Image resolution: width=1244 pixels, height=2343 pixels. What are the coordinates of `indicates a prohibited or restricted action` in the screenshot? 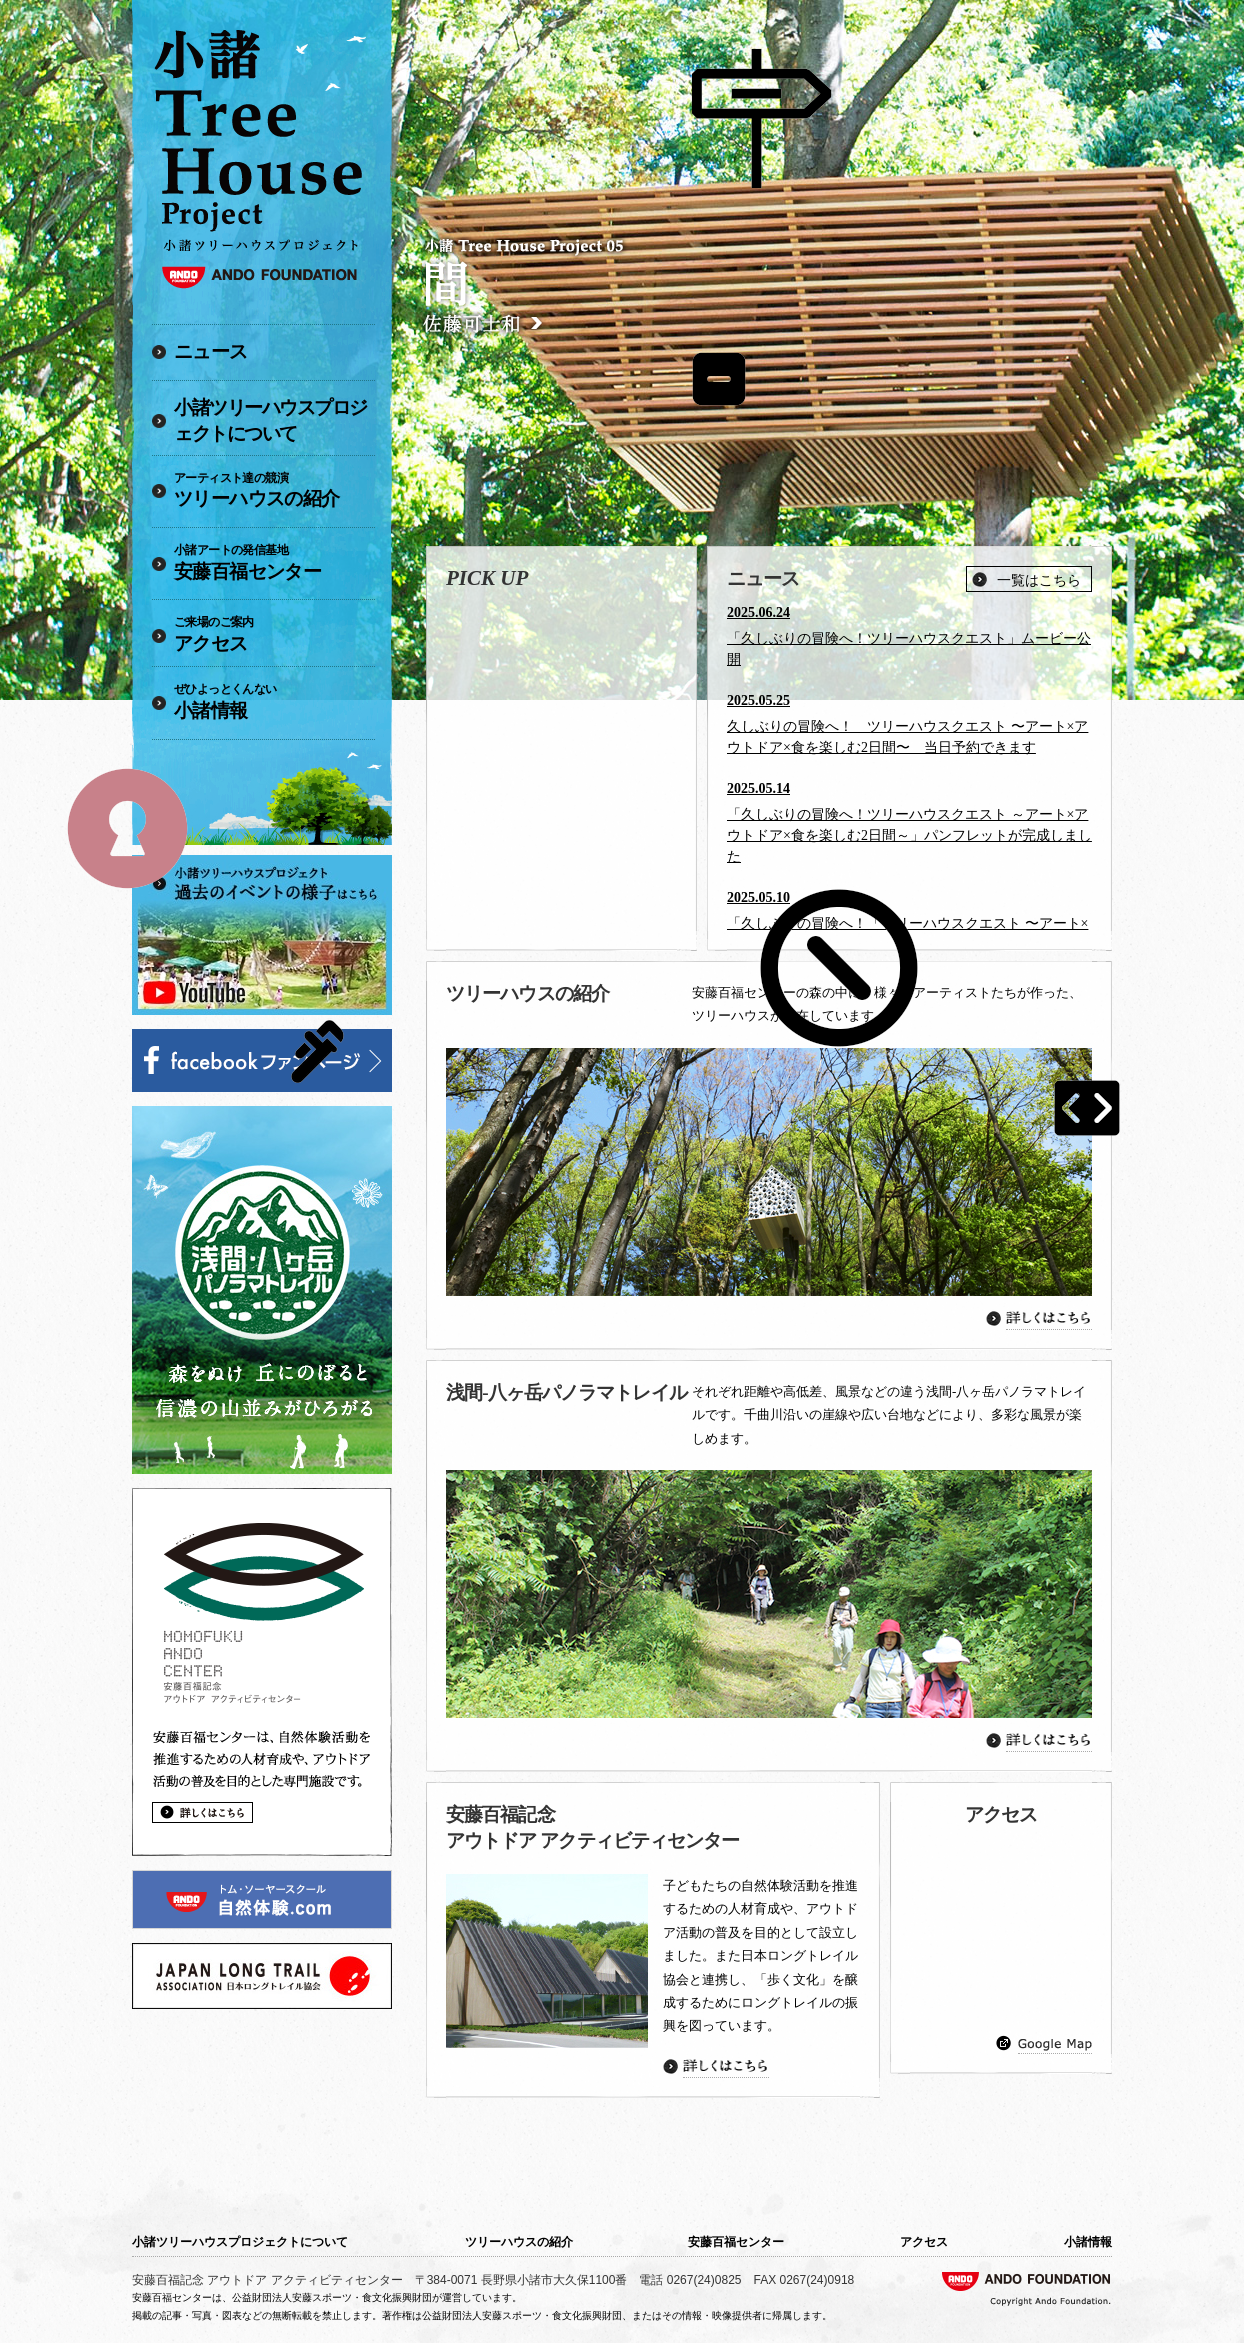 It's located at (839, 968).